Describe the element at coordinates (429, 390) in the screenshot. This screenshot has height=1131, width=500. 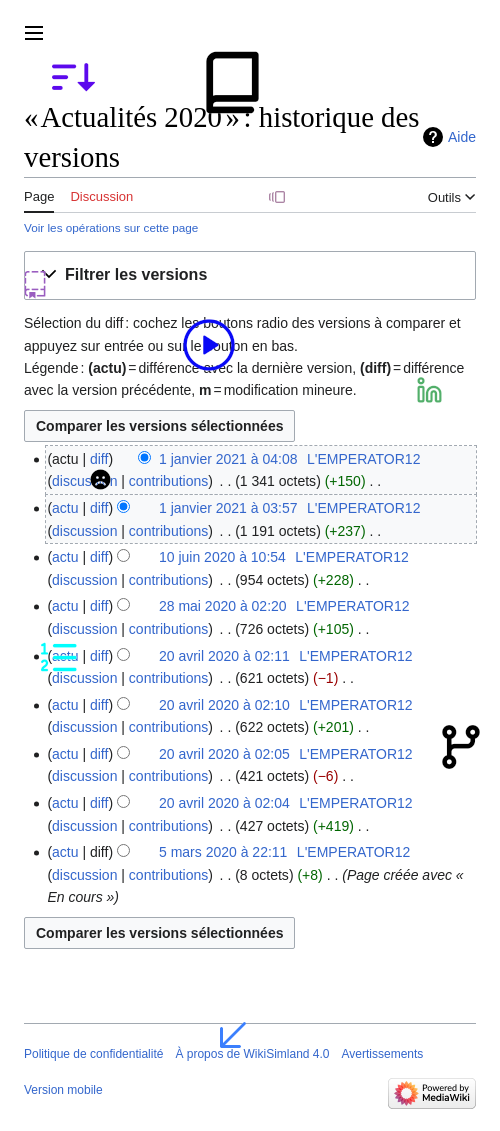
I see `connect with linkedin` at that location.